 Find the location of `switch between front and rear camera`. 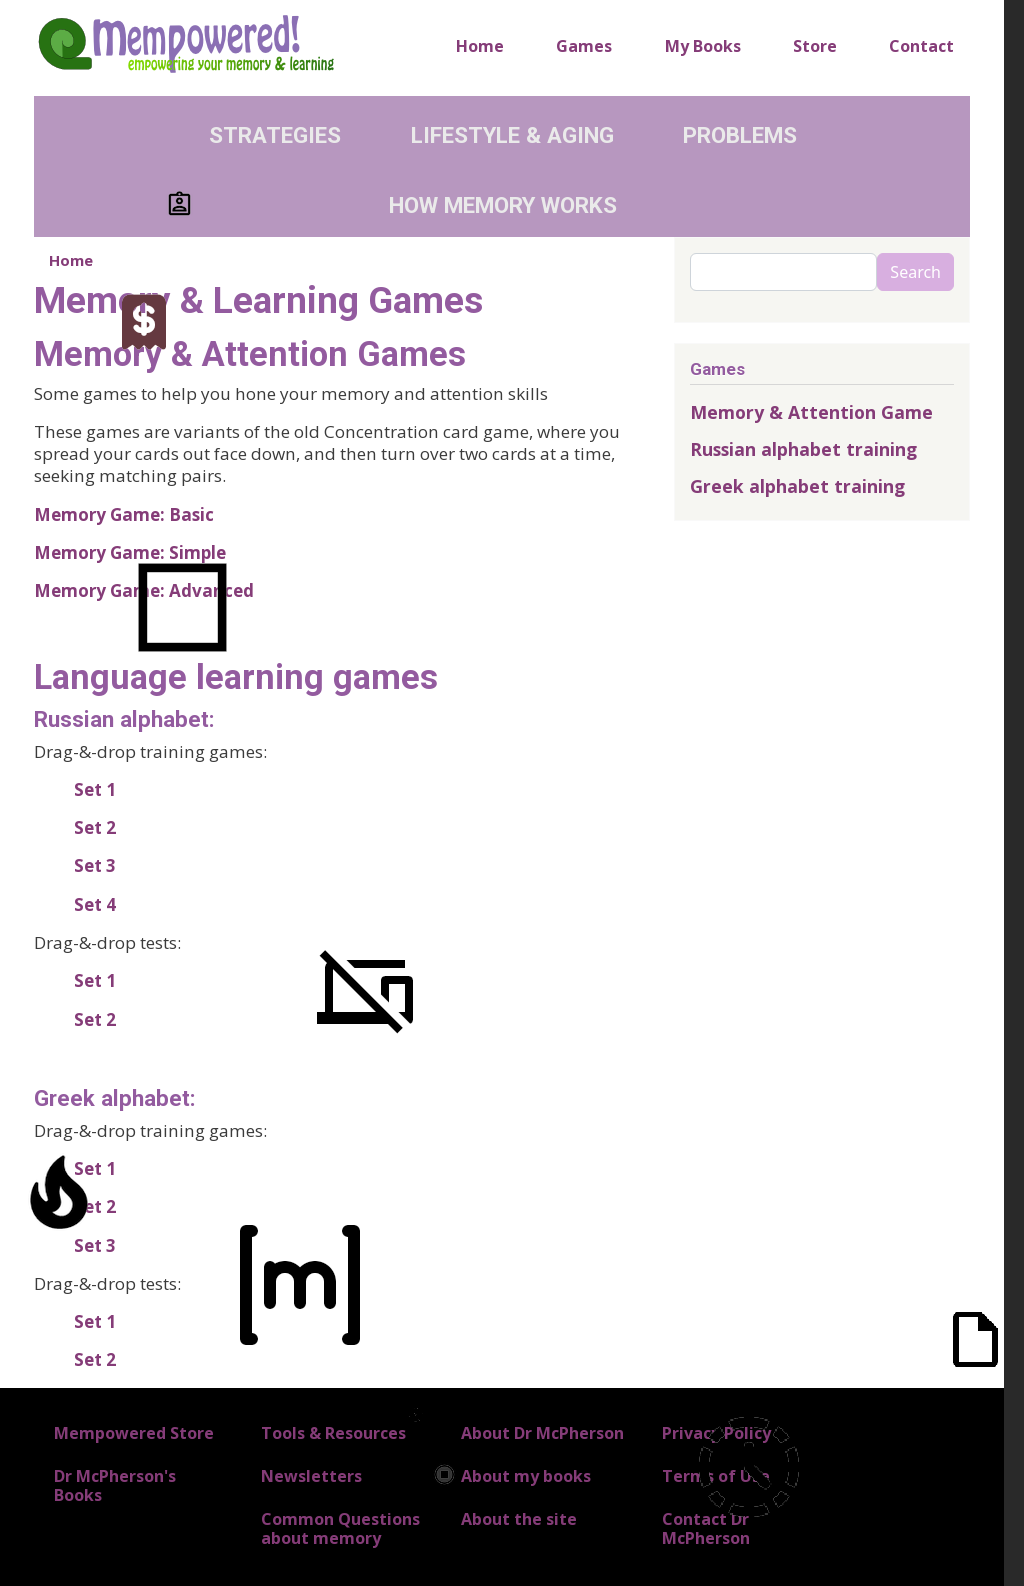

switch between front and rear camera is located at coordinates (416, 1415).